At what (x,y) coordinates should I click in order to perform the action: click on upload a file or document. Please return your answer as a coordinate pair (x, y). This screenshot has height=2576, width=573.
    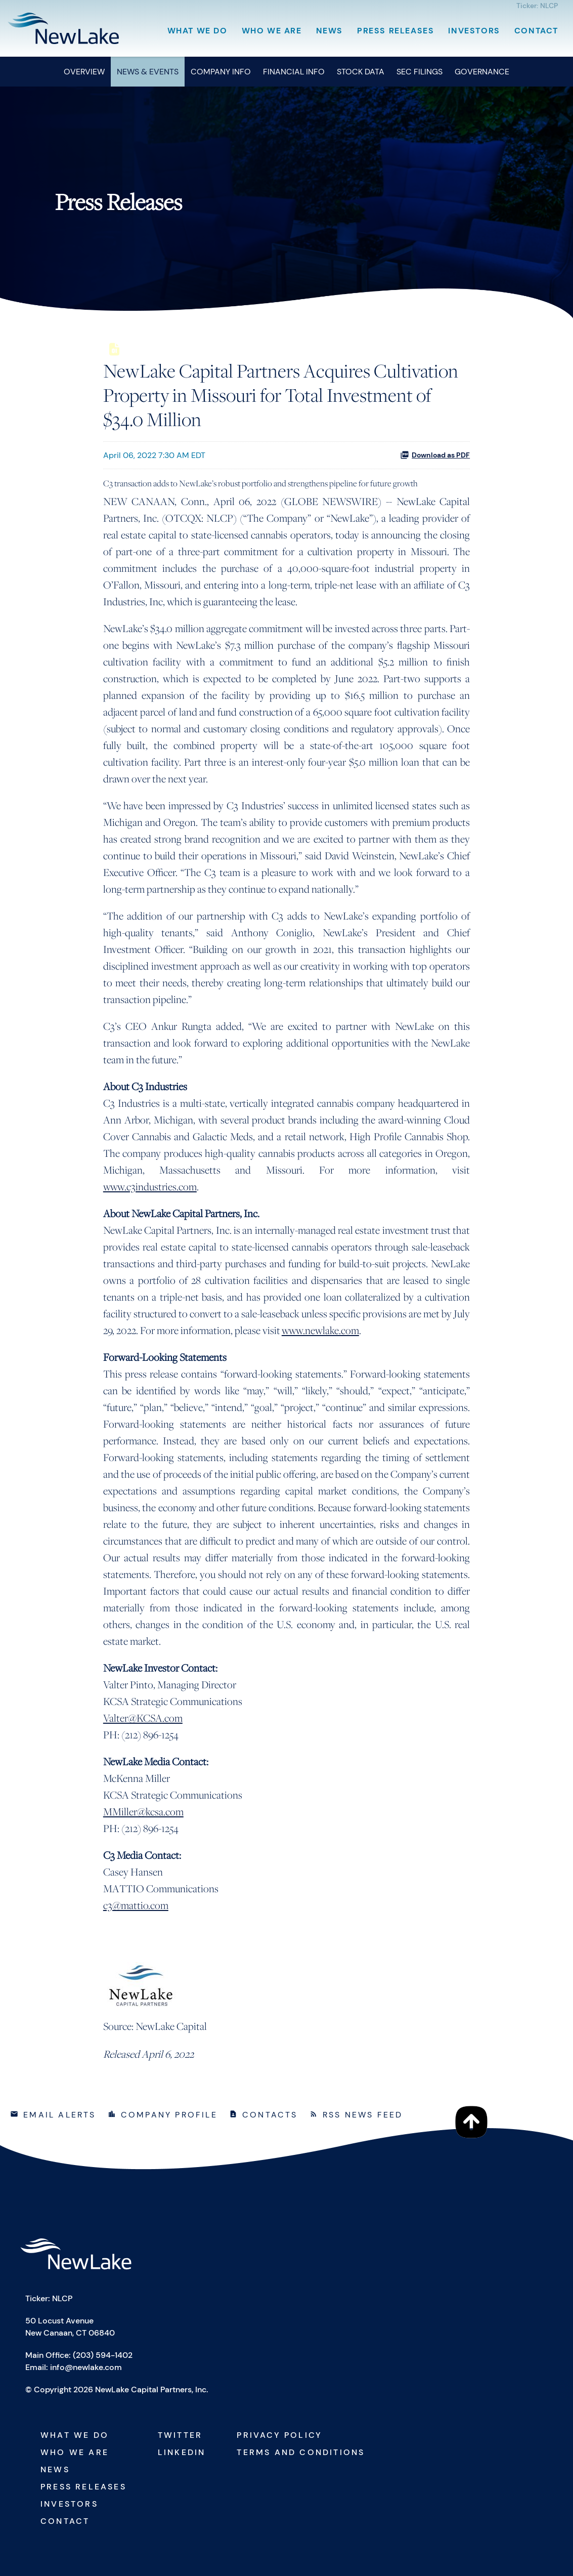
    Looking at the image, I should click on (471, 2122).